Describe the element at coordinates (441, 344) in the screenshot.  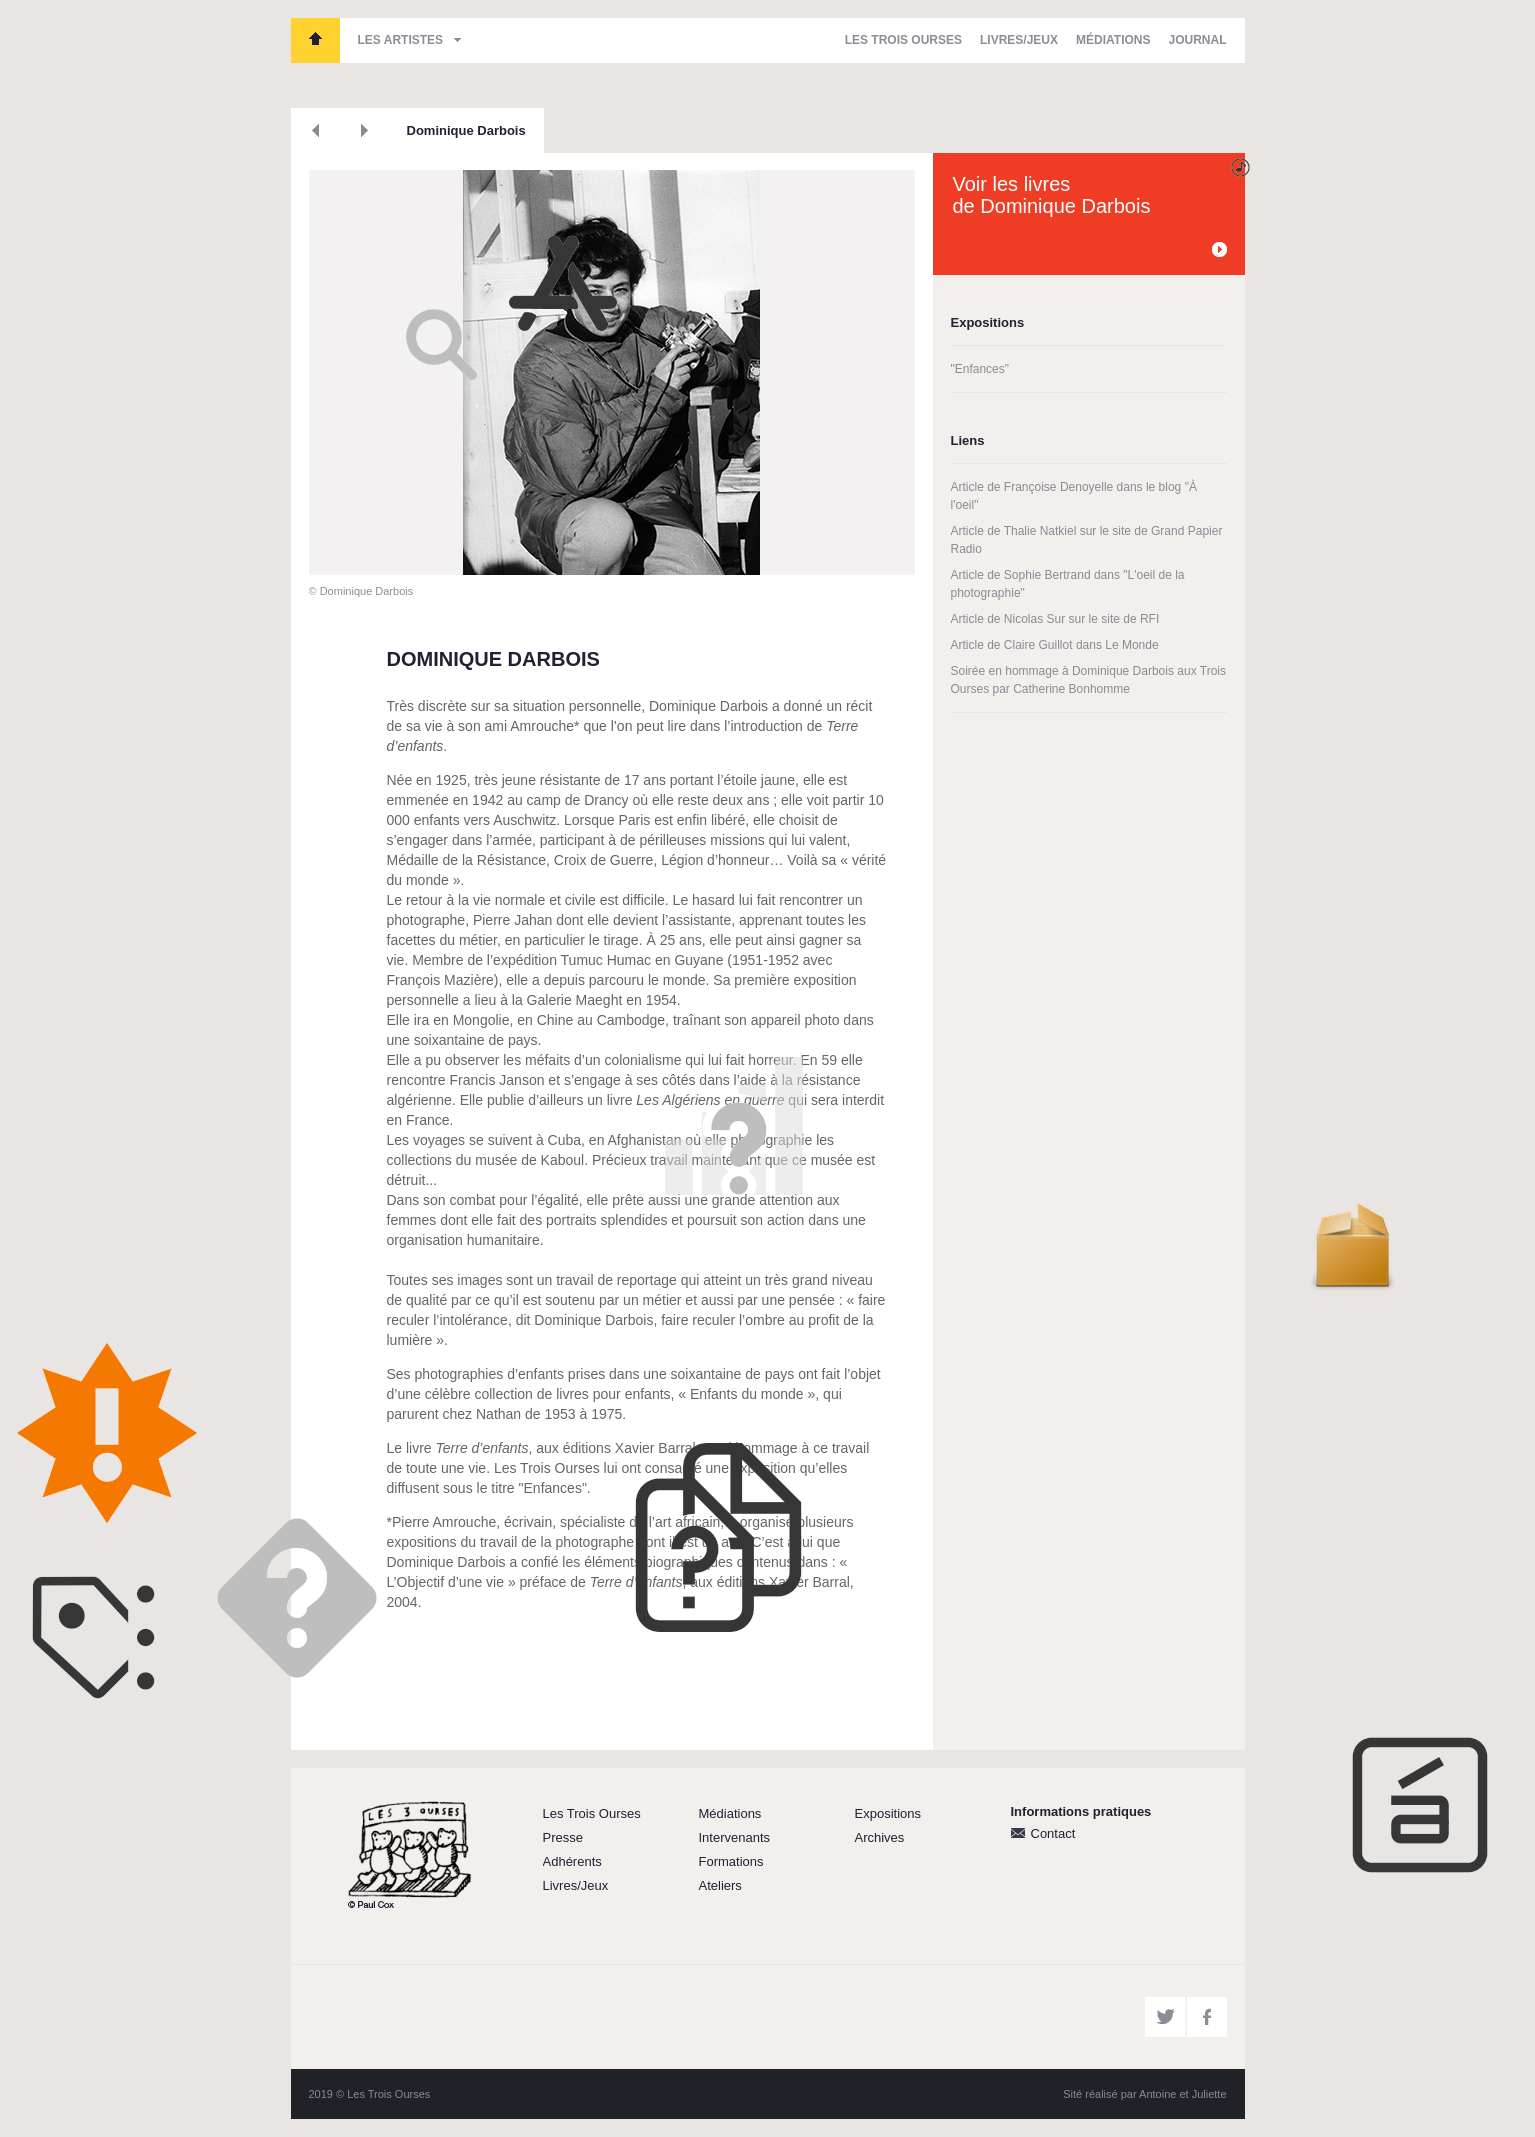
I see `search for content or items` at that location.